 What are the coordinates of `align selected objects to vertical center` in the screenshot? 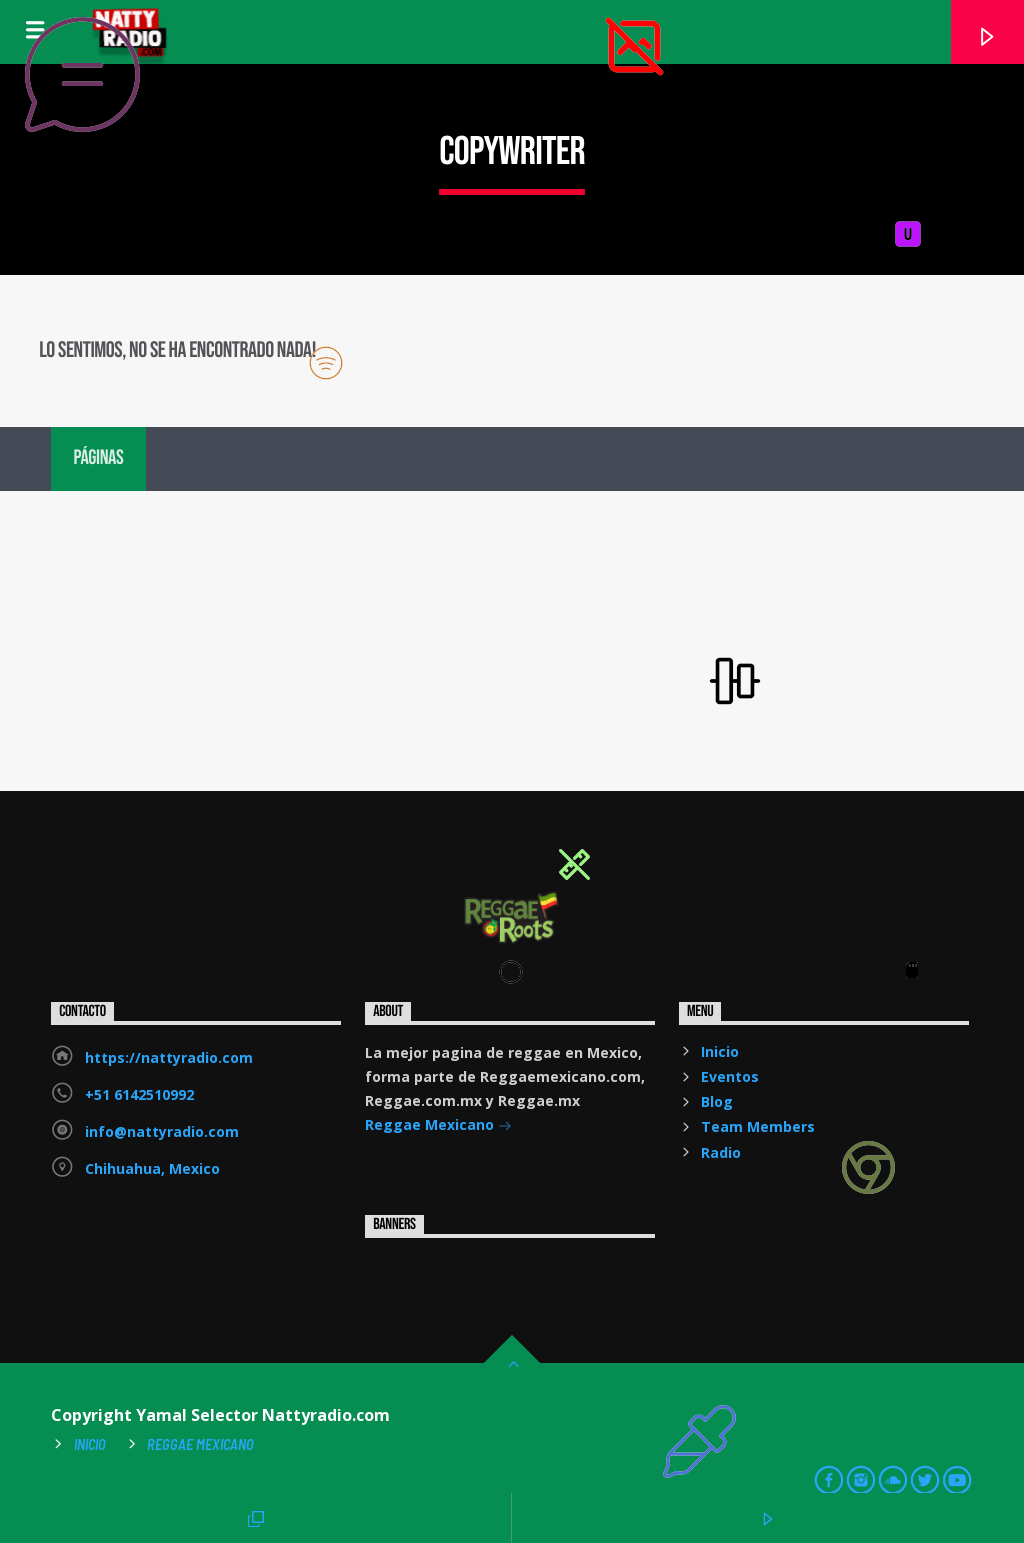 It's located at (735, 681).